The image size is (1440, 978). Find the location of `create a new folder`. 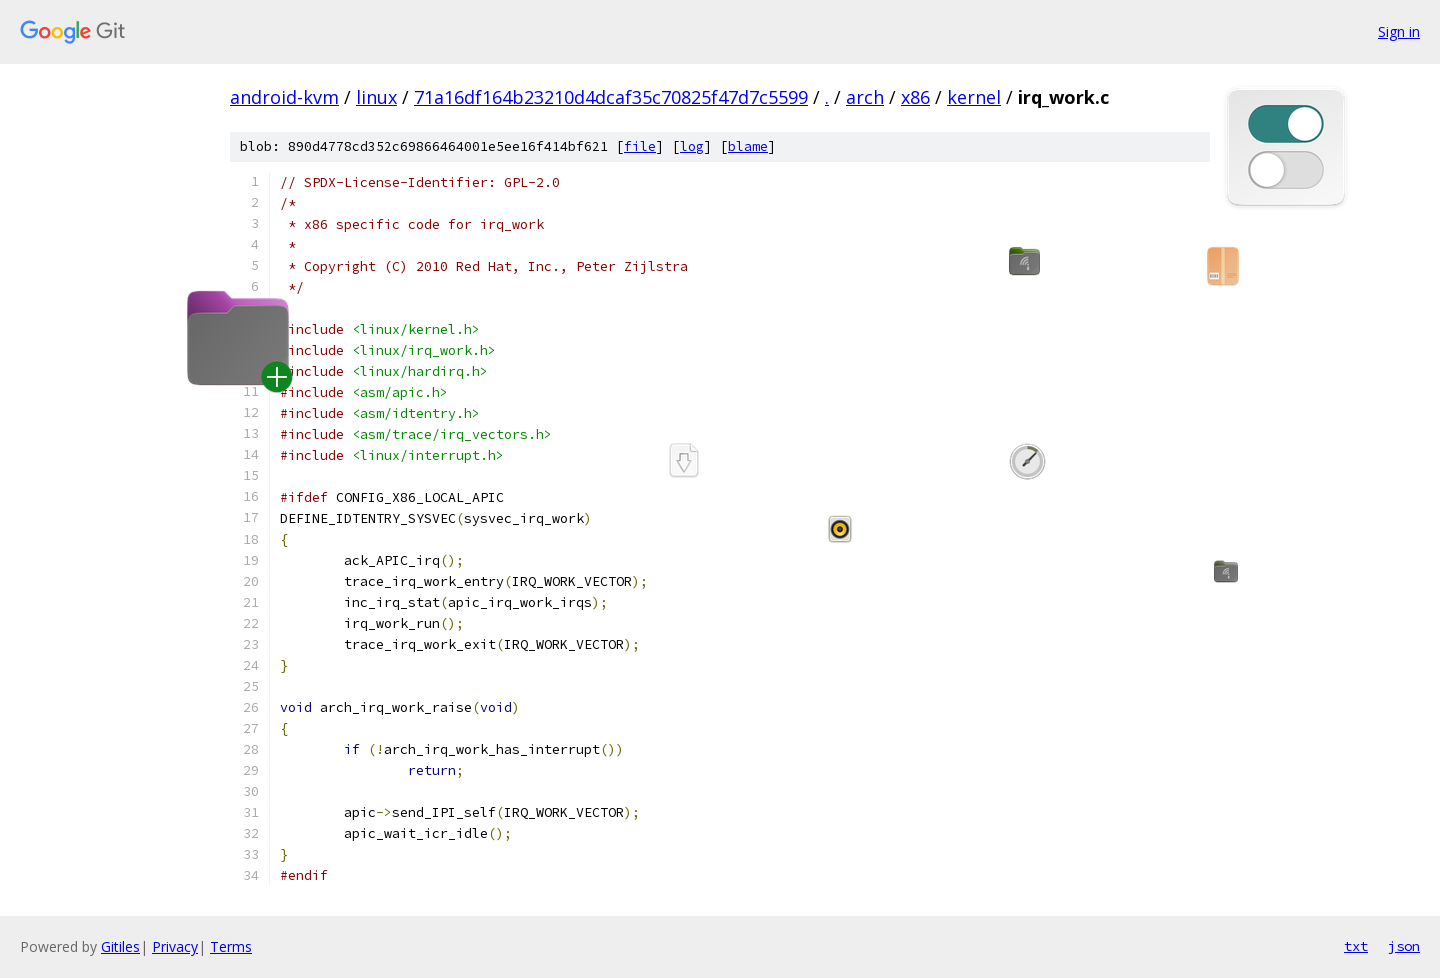

create a new folder is located at coordinates (238, 338).